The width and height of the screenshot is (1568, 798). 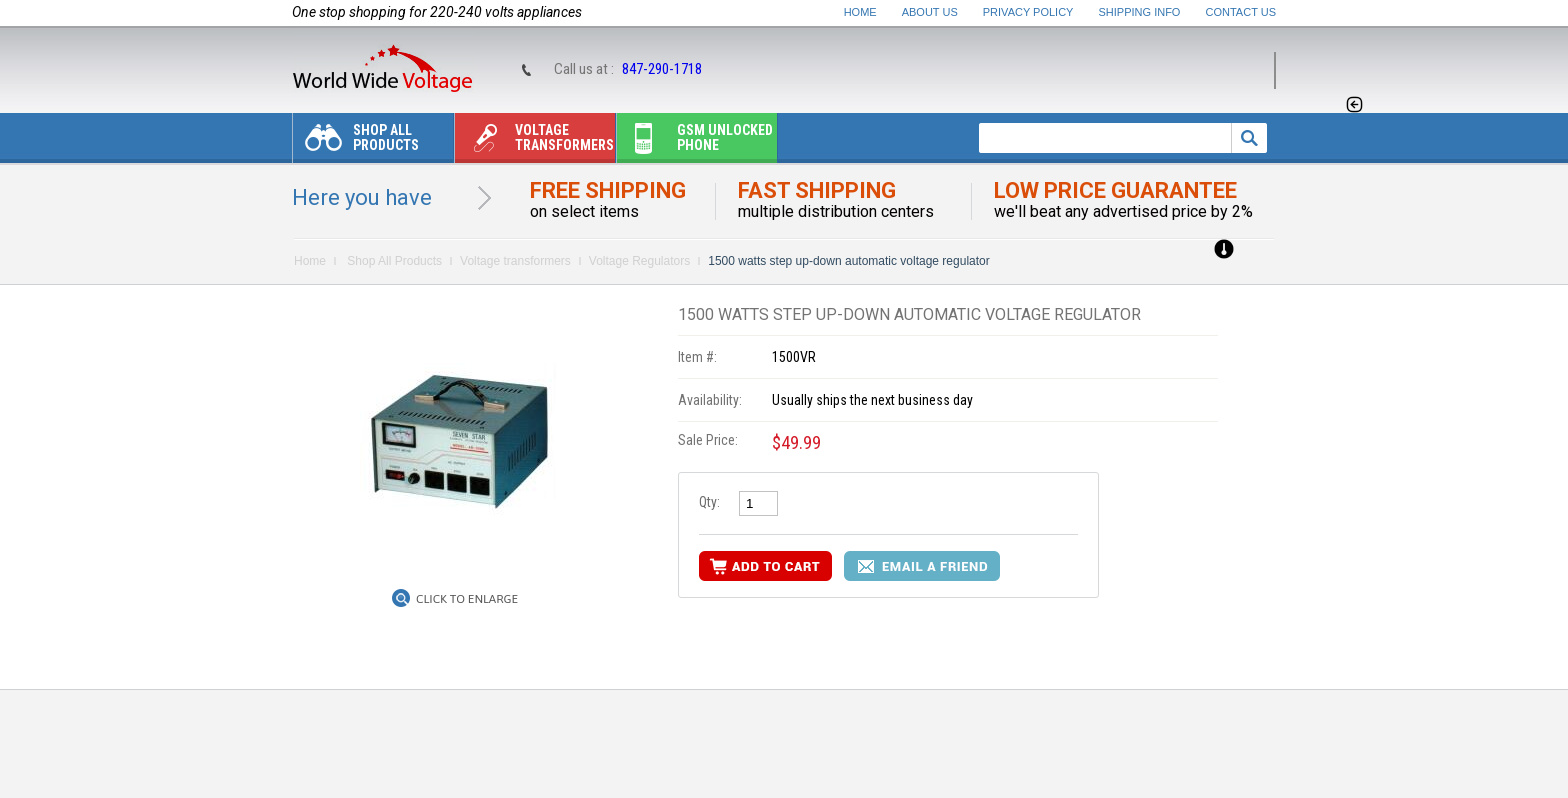 What do you see at coordinates (1224, 249) in the screenshot?
I see `view performance or speed metrics` at bounding box center [1224, 249].